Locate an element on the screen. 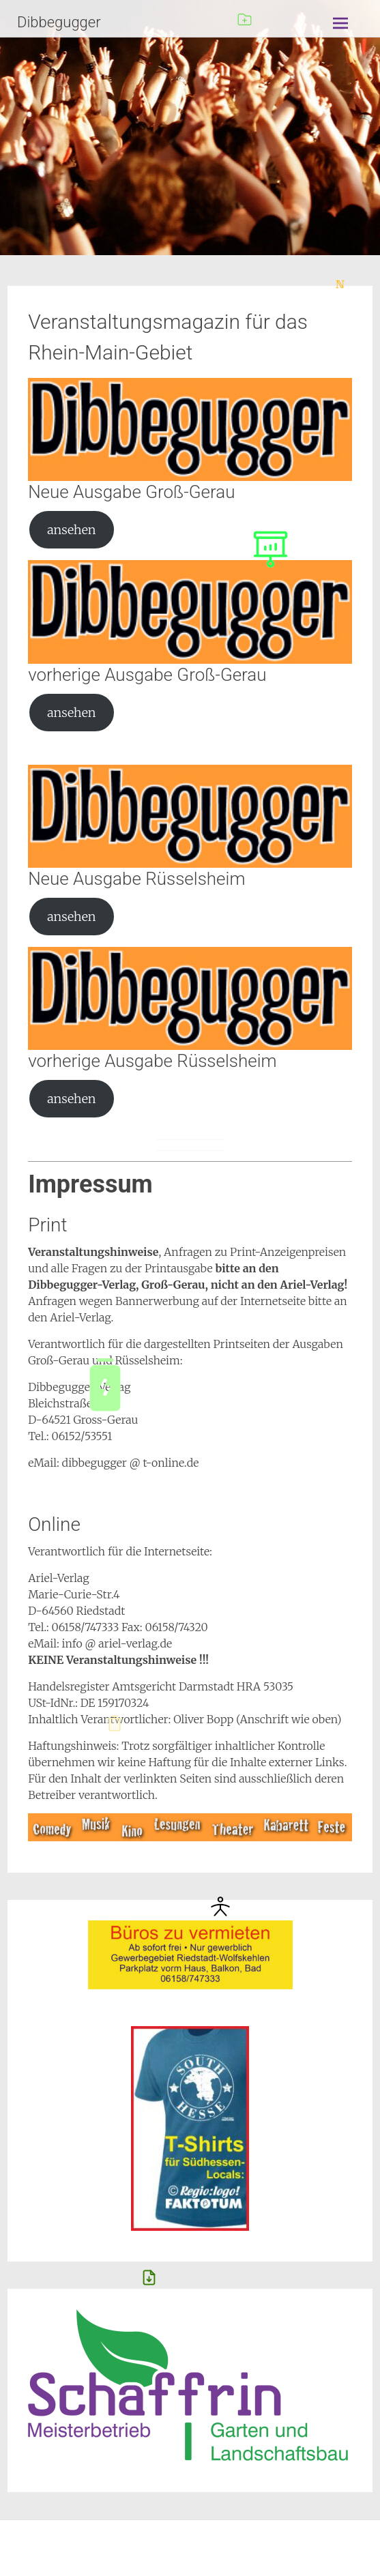  view presentation with data charts is located at coordinates (270, 546).